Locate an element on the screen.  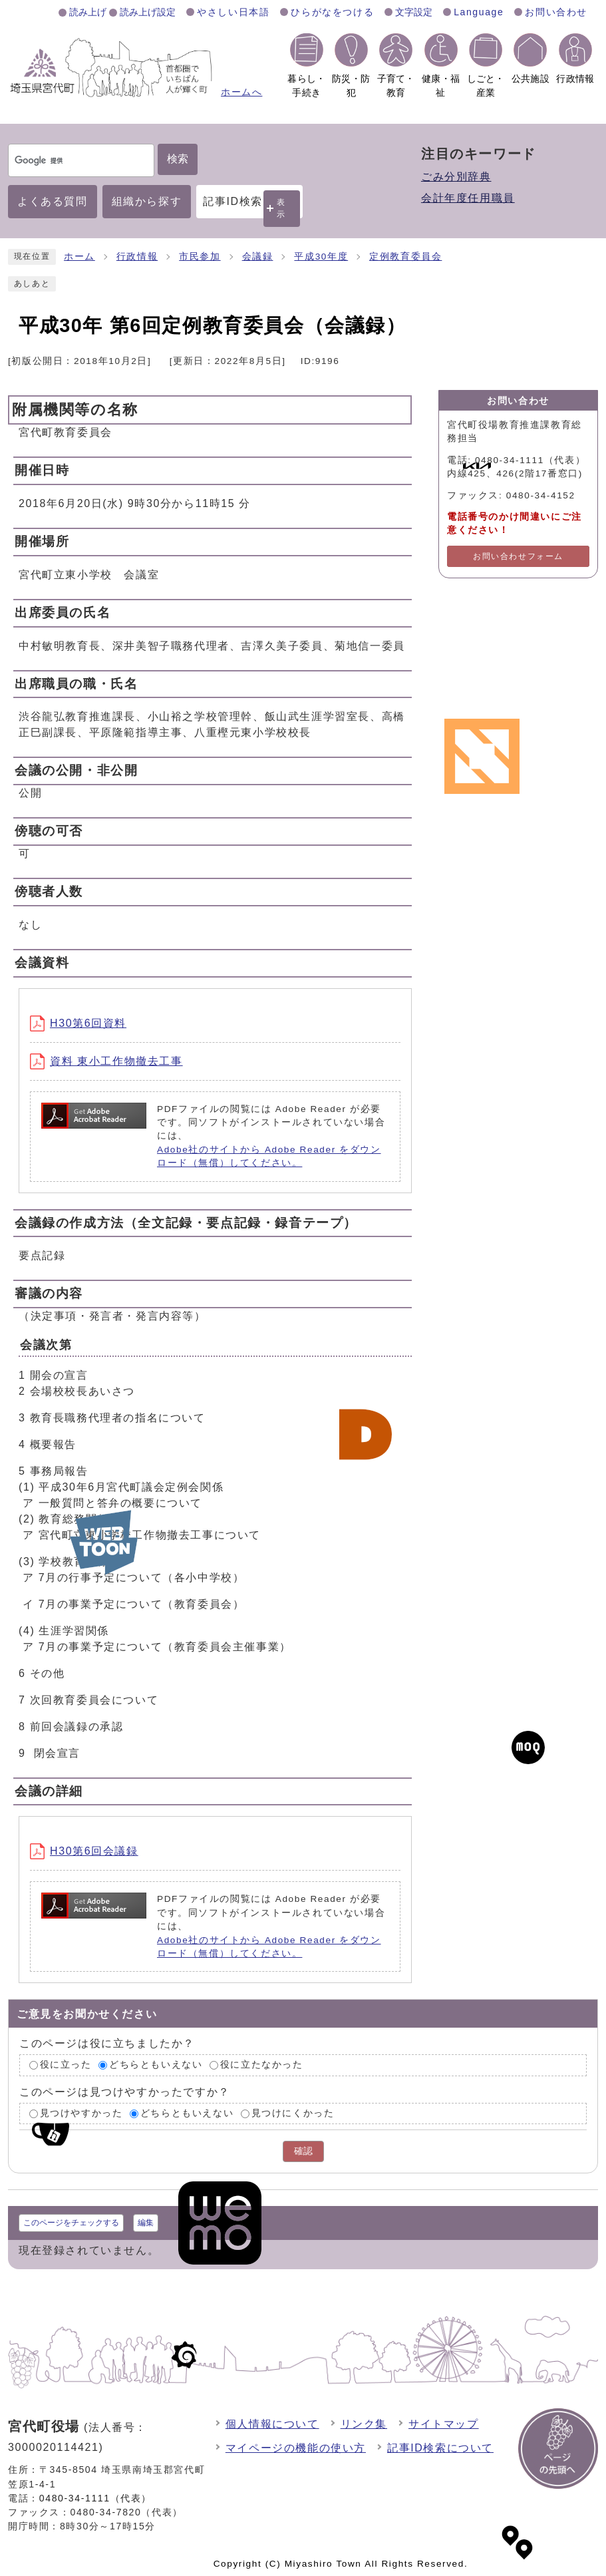
DMM.com logo is located at coordinates (365, 1434).